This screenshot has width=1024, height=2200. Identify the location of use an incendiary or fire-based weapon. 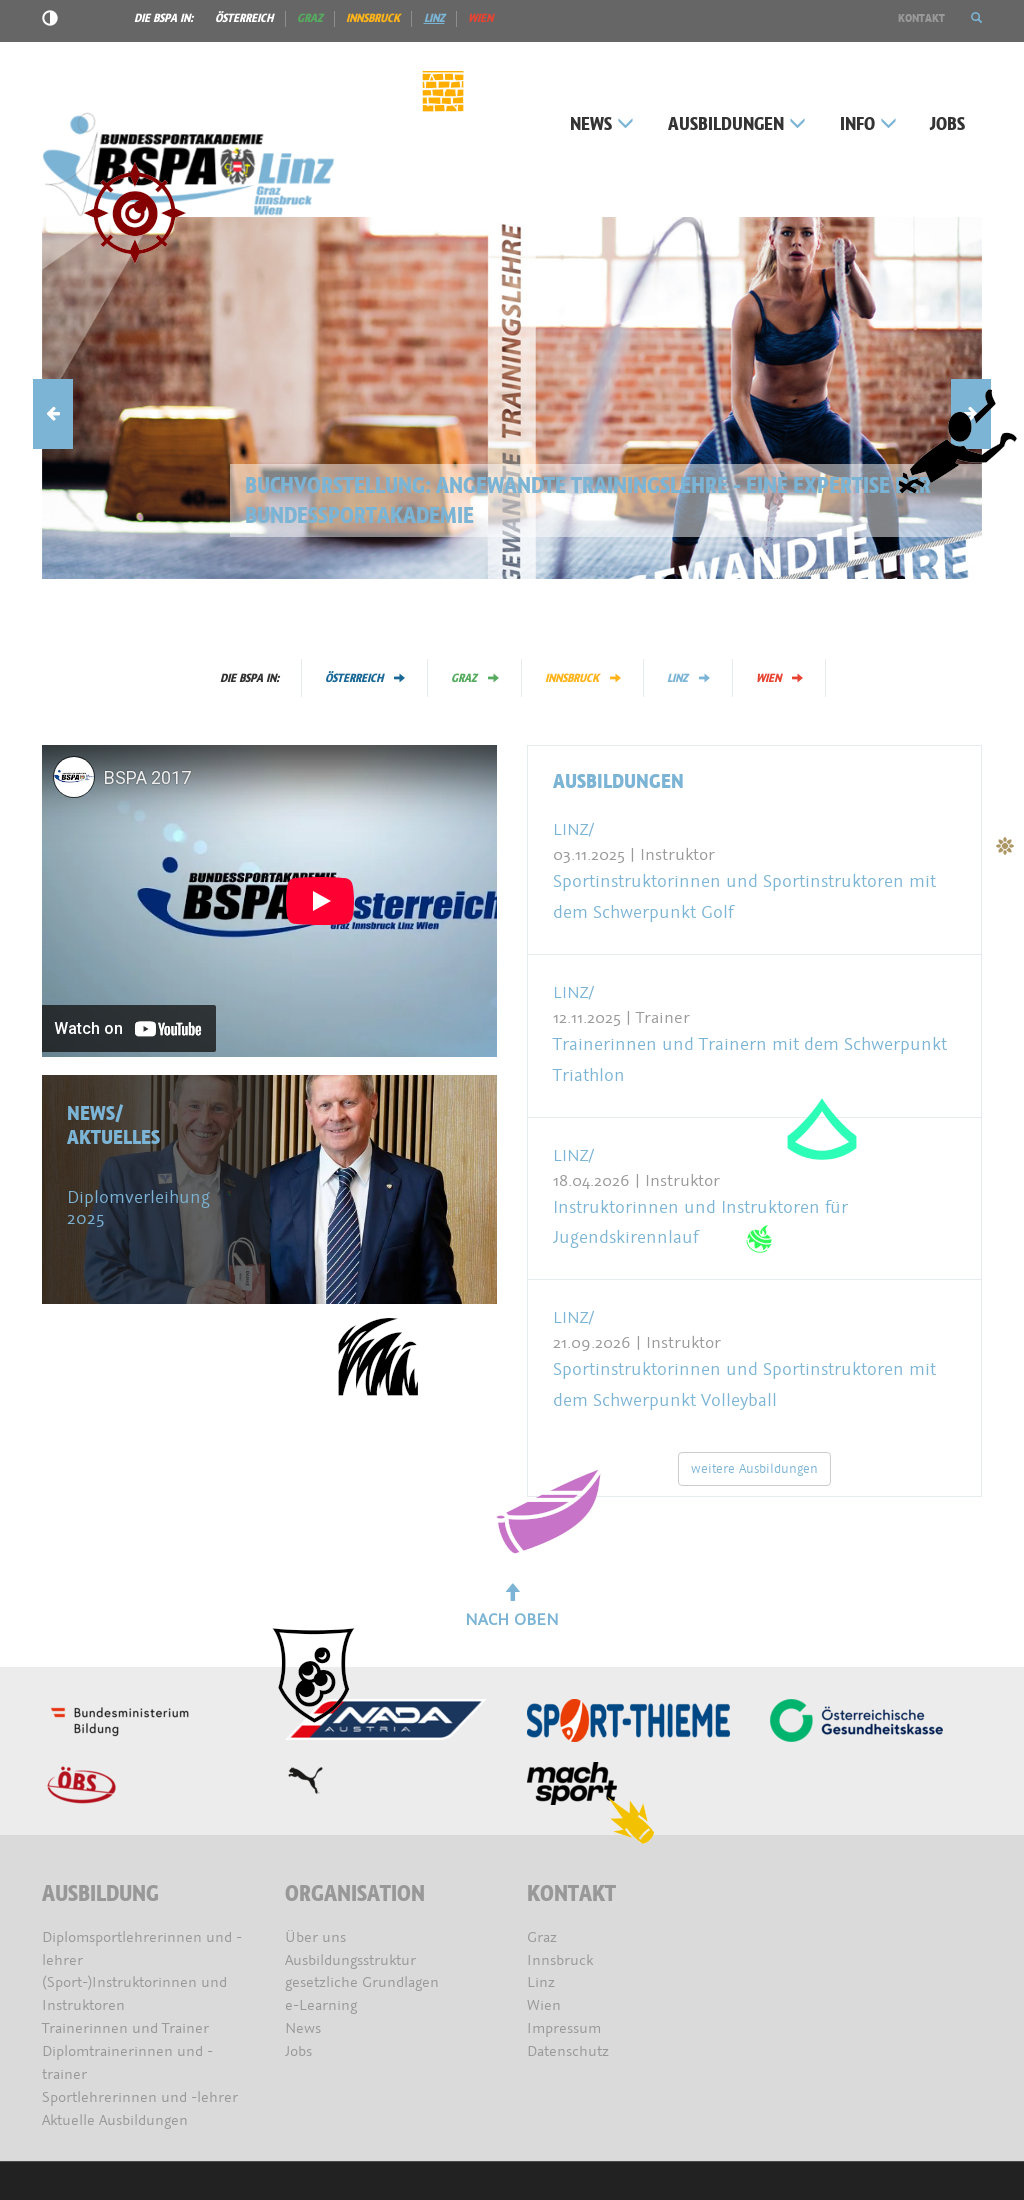
(759, 1239).